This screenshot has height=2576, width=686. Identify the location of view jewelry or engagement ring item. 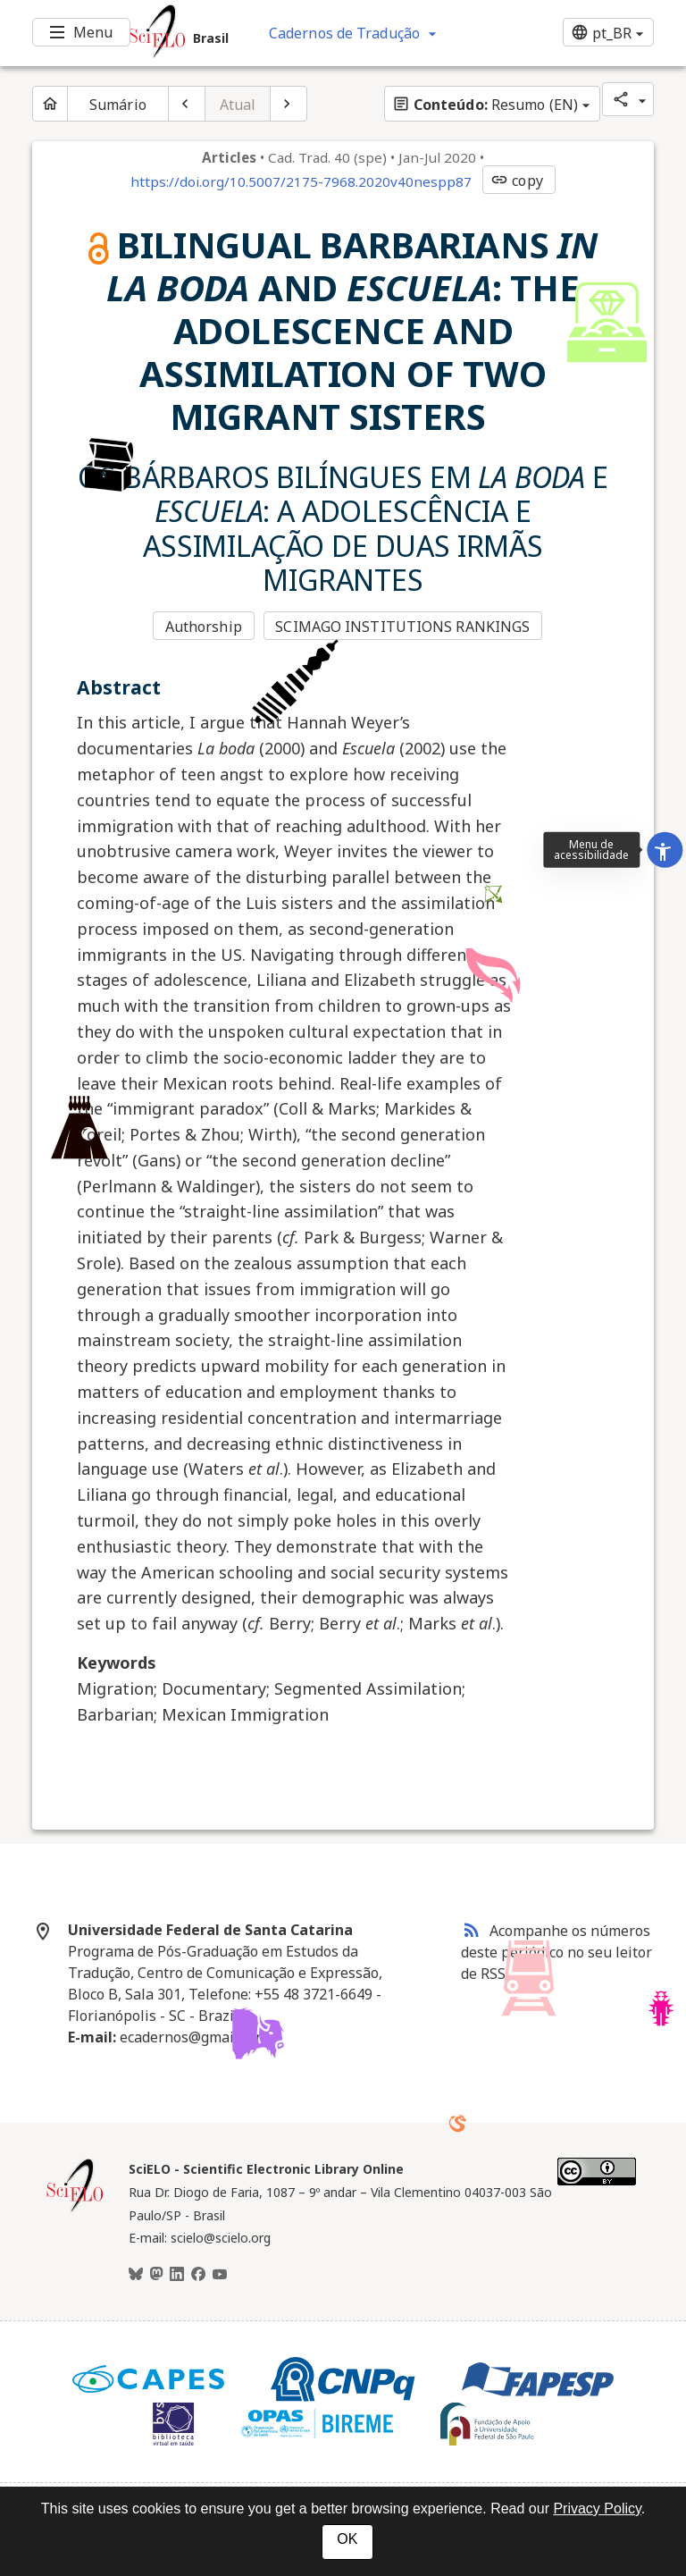
(607, 322).